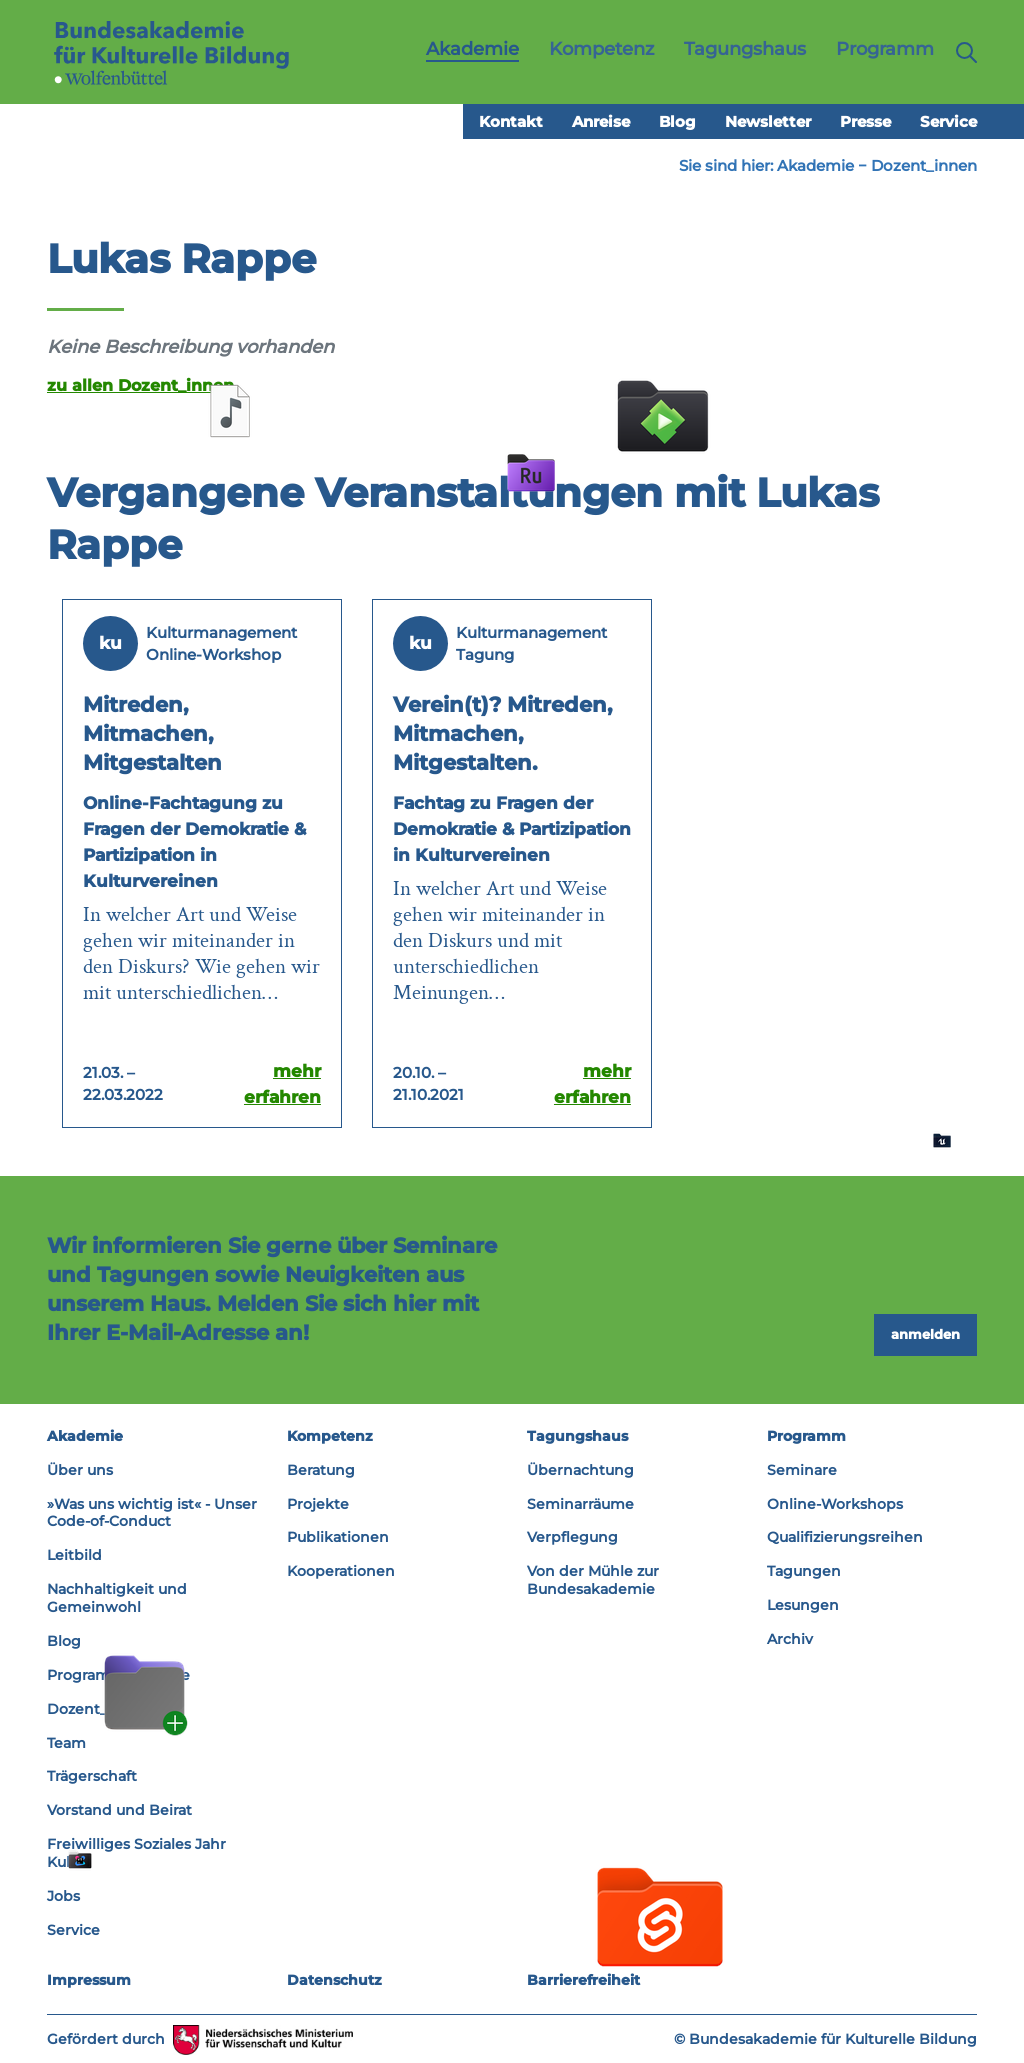  Describe the element at coordinates (80, 1860) in the screenshot. I see `open YouTrack project folder` at that location.